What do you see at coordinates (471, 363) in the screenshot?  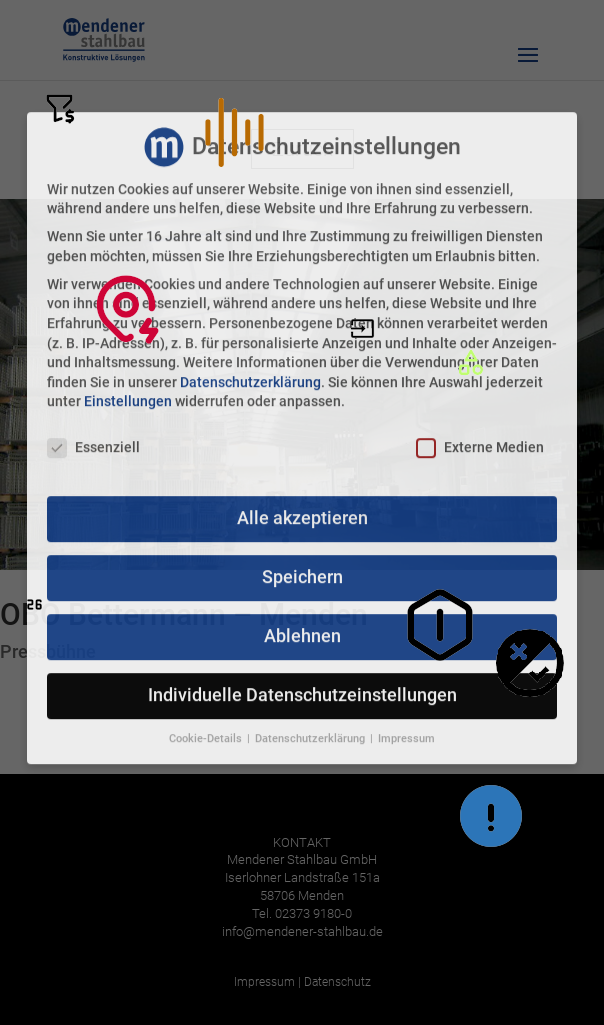 I see `access shape tools or drawing options` at bounding box center [471, 363].